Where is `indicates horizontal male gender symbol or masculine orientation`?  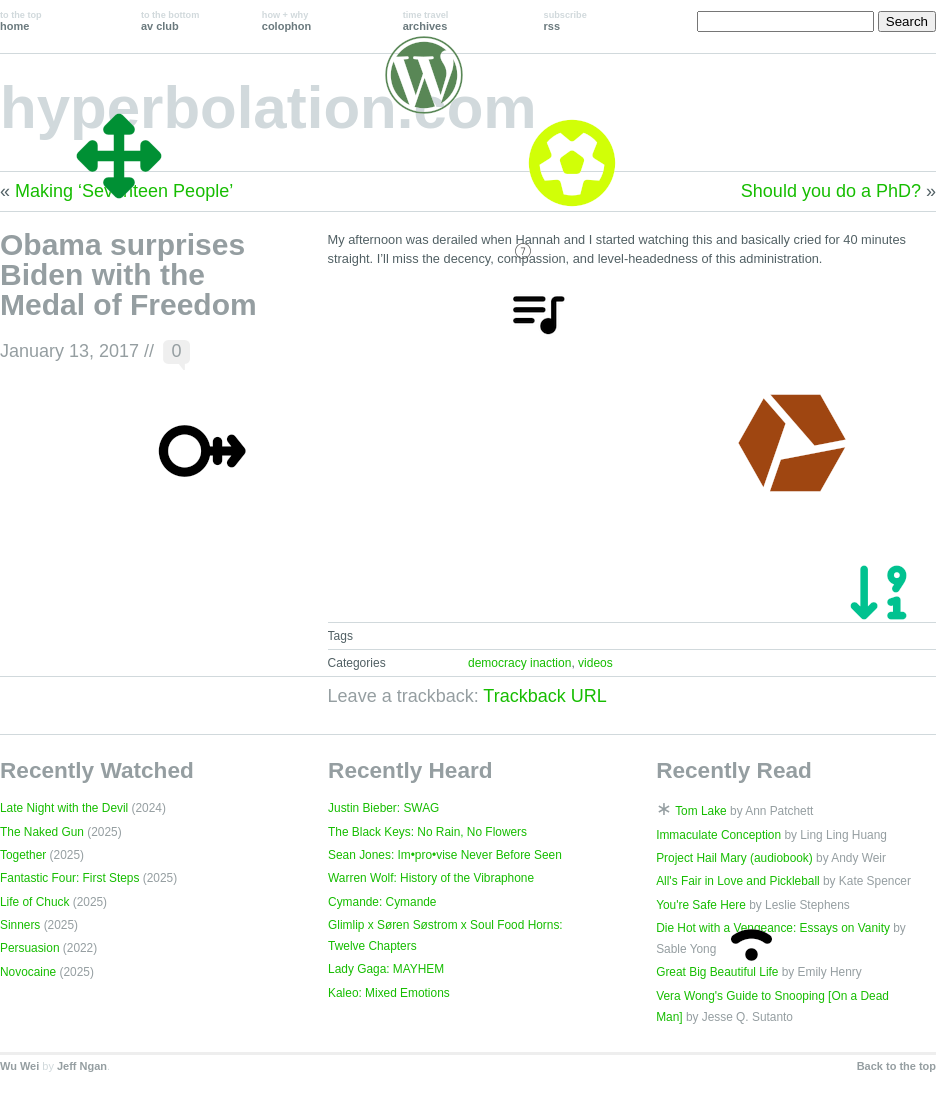 indicates horizontal male gender symbol or masculine orientation is located at coordinates (201, 451).